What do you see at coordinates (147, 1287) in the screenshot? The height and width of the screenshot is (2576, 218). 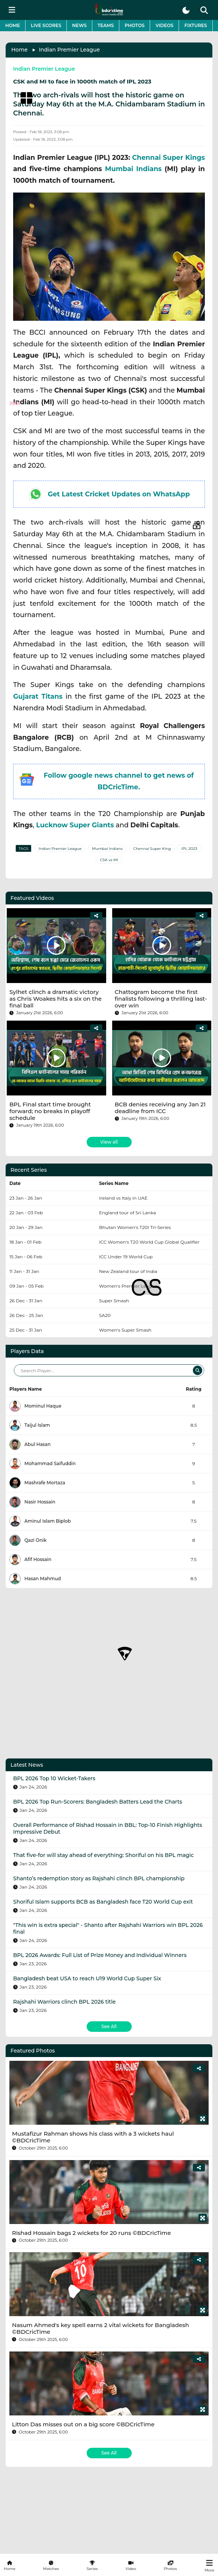 I see `connect to Last.fm account` at bounding box center [147, 1287].